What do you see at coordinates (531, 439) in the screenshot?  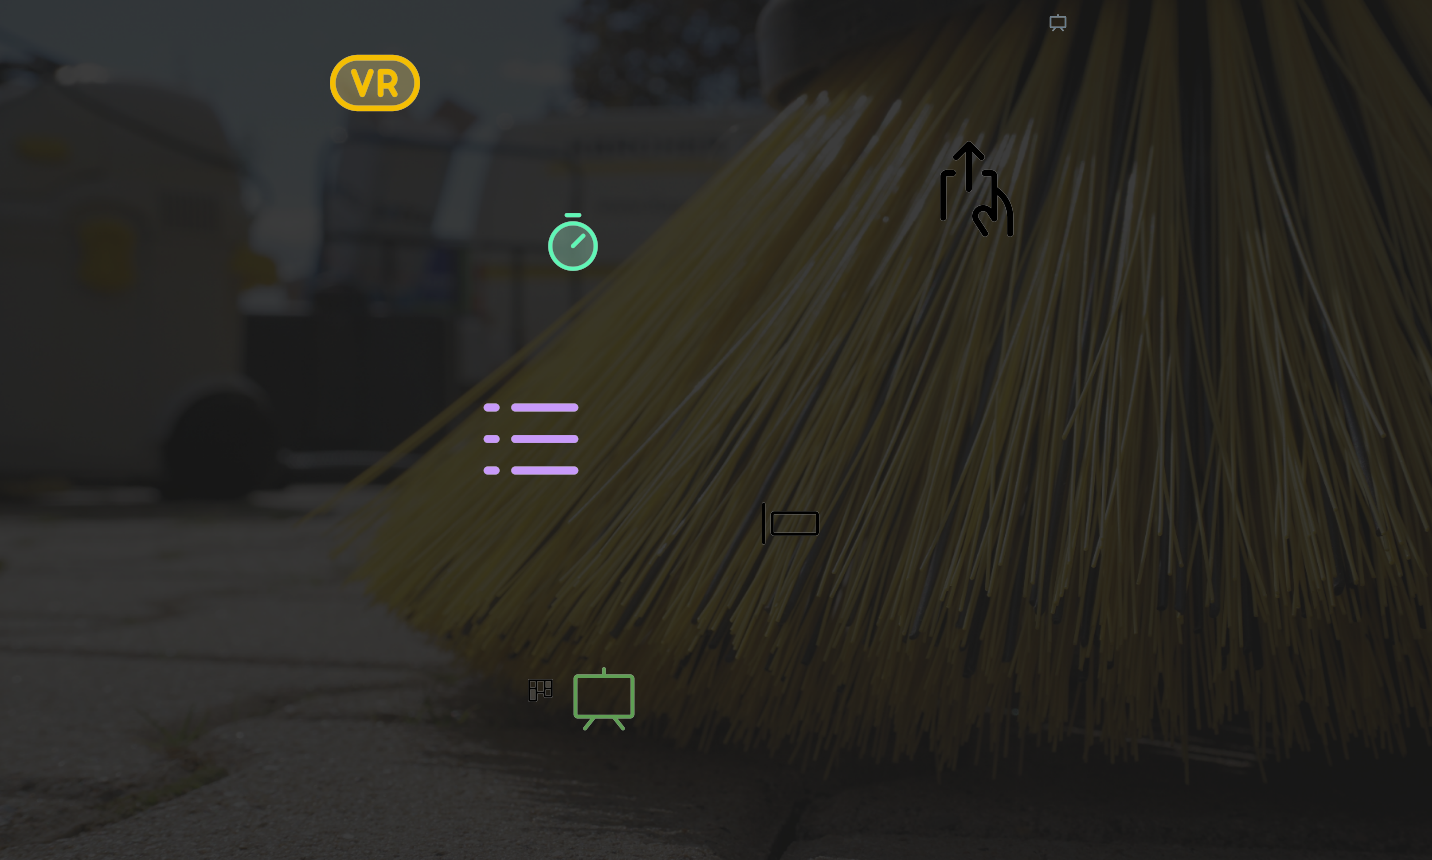 I see `view a bulleted list` at bounding box center [531, 439].